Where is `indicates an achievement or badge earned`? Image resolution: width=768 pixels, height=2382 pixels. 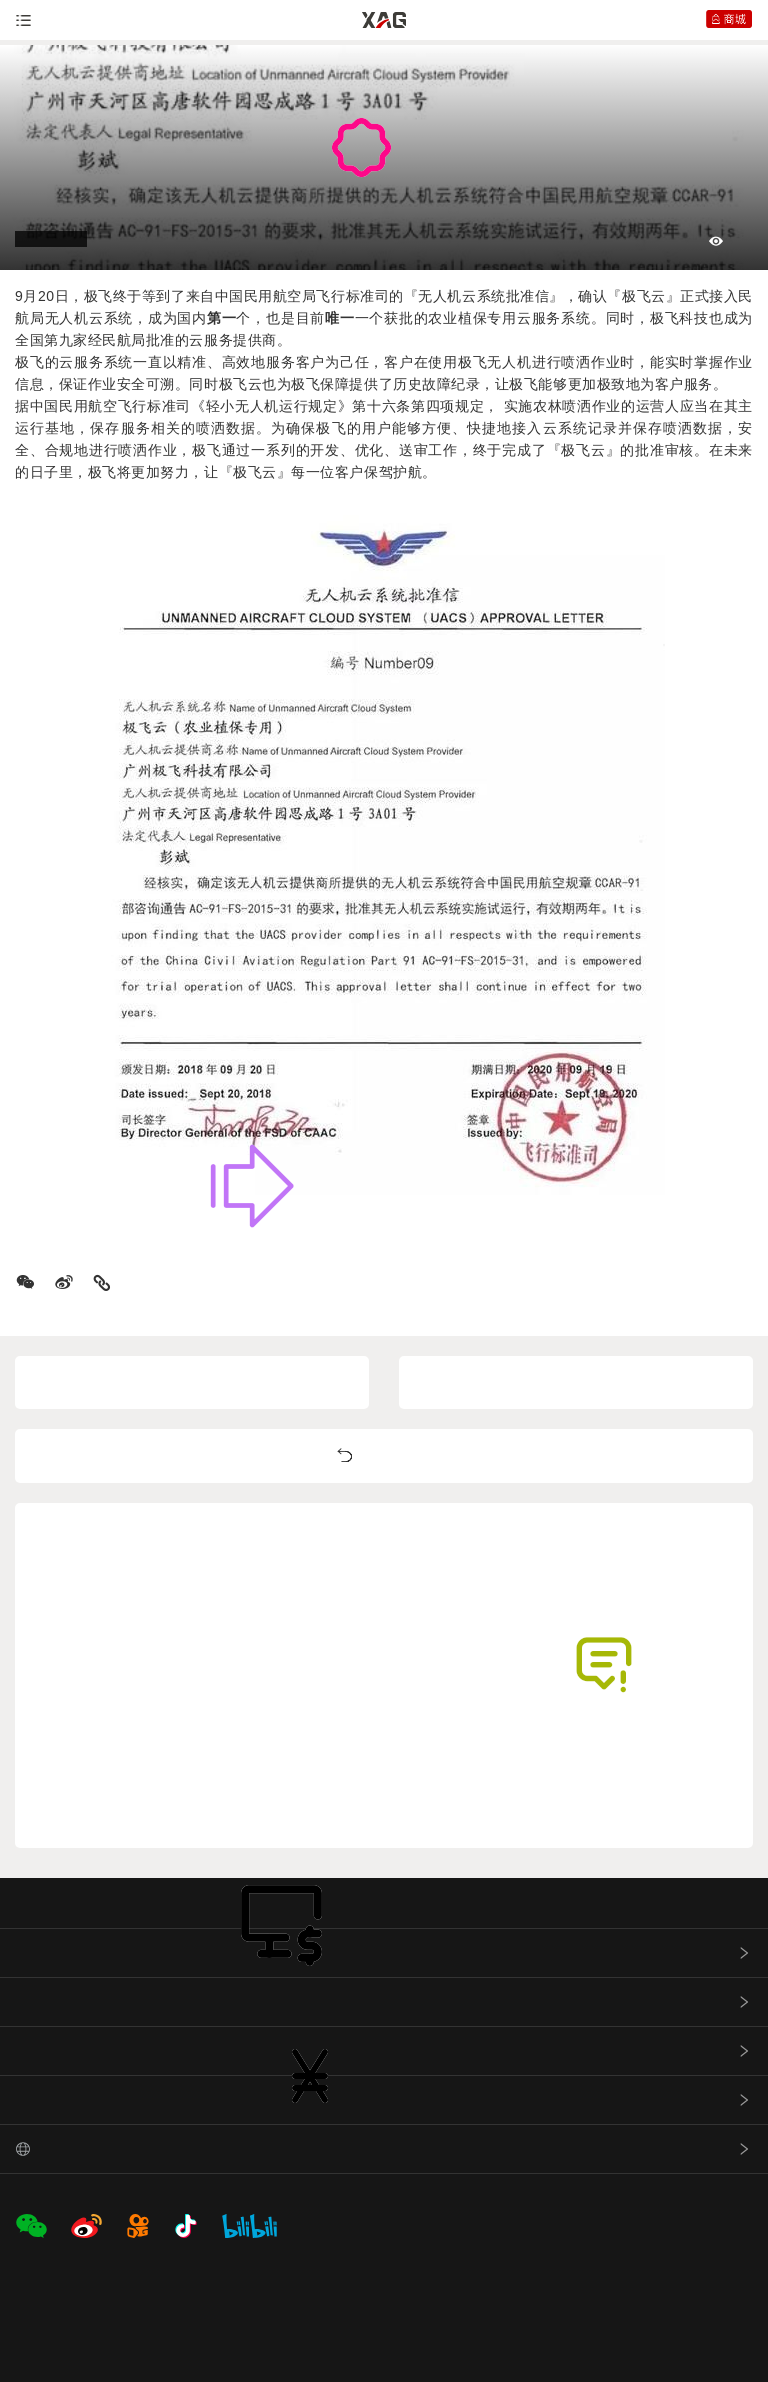 indicates an achievement or badge earned is located at coordinates (361, 147).